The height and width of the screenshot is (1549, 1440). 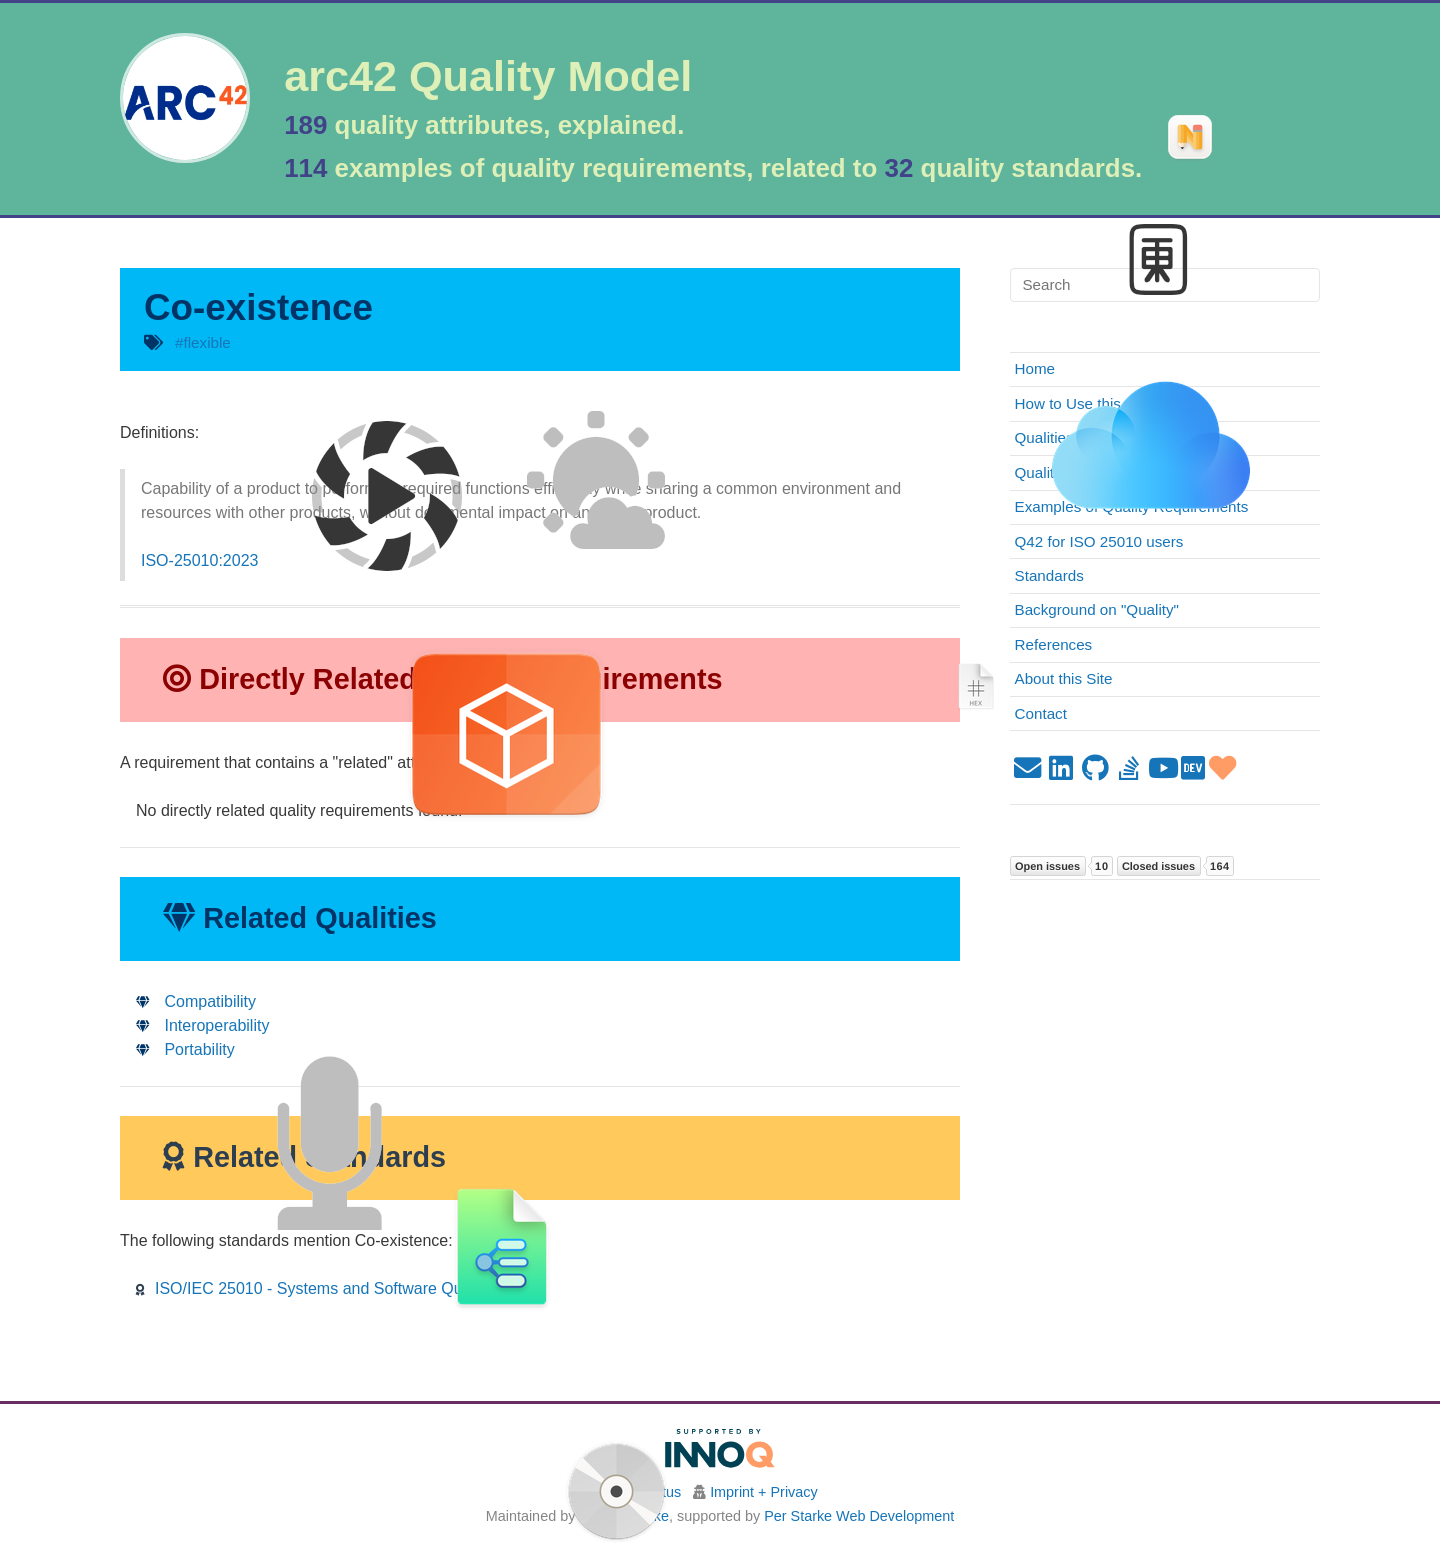 I want to click on open lollypop music player, so click(x=387, y=496).